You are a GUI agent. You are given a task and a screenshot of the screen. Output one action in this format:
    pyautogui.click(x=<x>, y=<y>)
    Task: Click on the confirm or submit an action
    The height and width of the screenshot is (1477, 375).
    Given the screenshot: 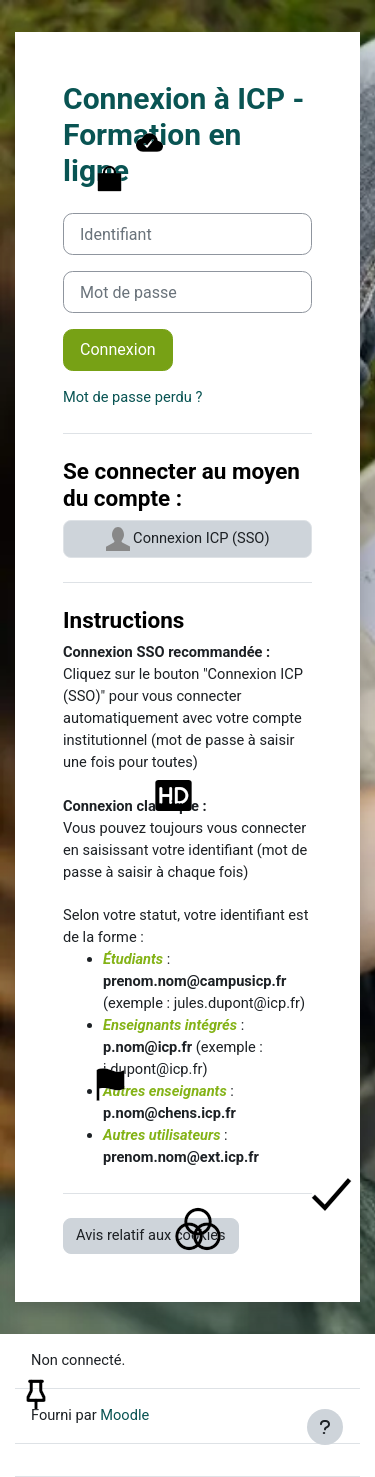 What is the action you would take?
    pyautogui.click(x=331, y=1194)
    